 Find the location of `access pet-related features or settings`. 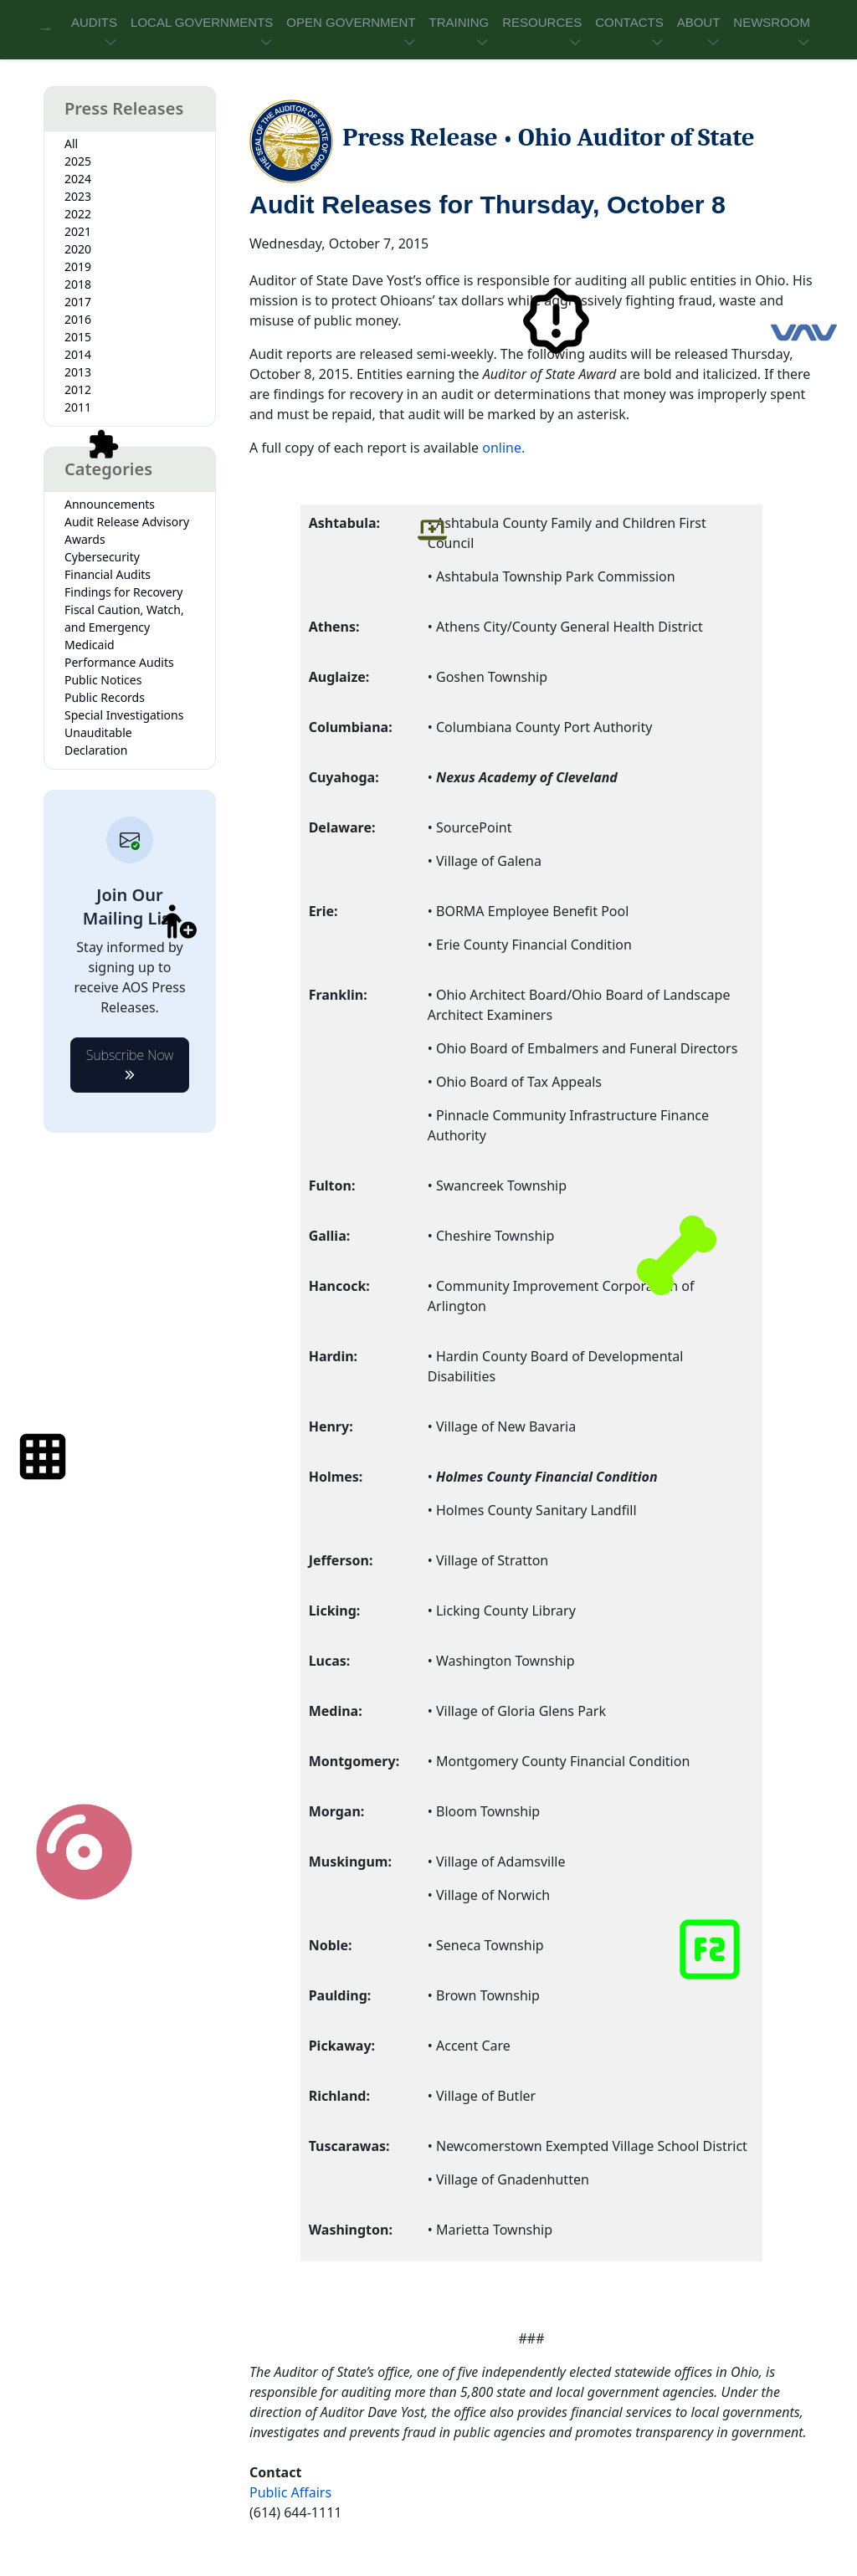

access pet-related features or settings is located at coordinates (676, 1255).